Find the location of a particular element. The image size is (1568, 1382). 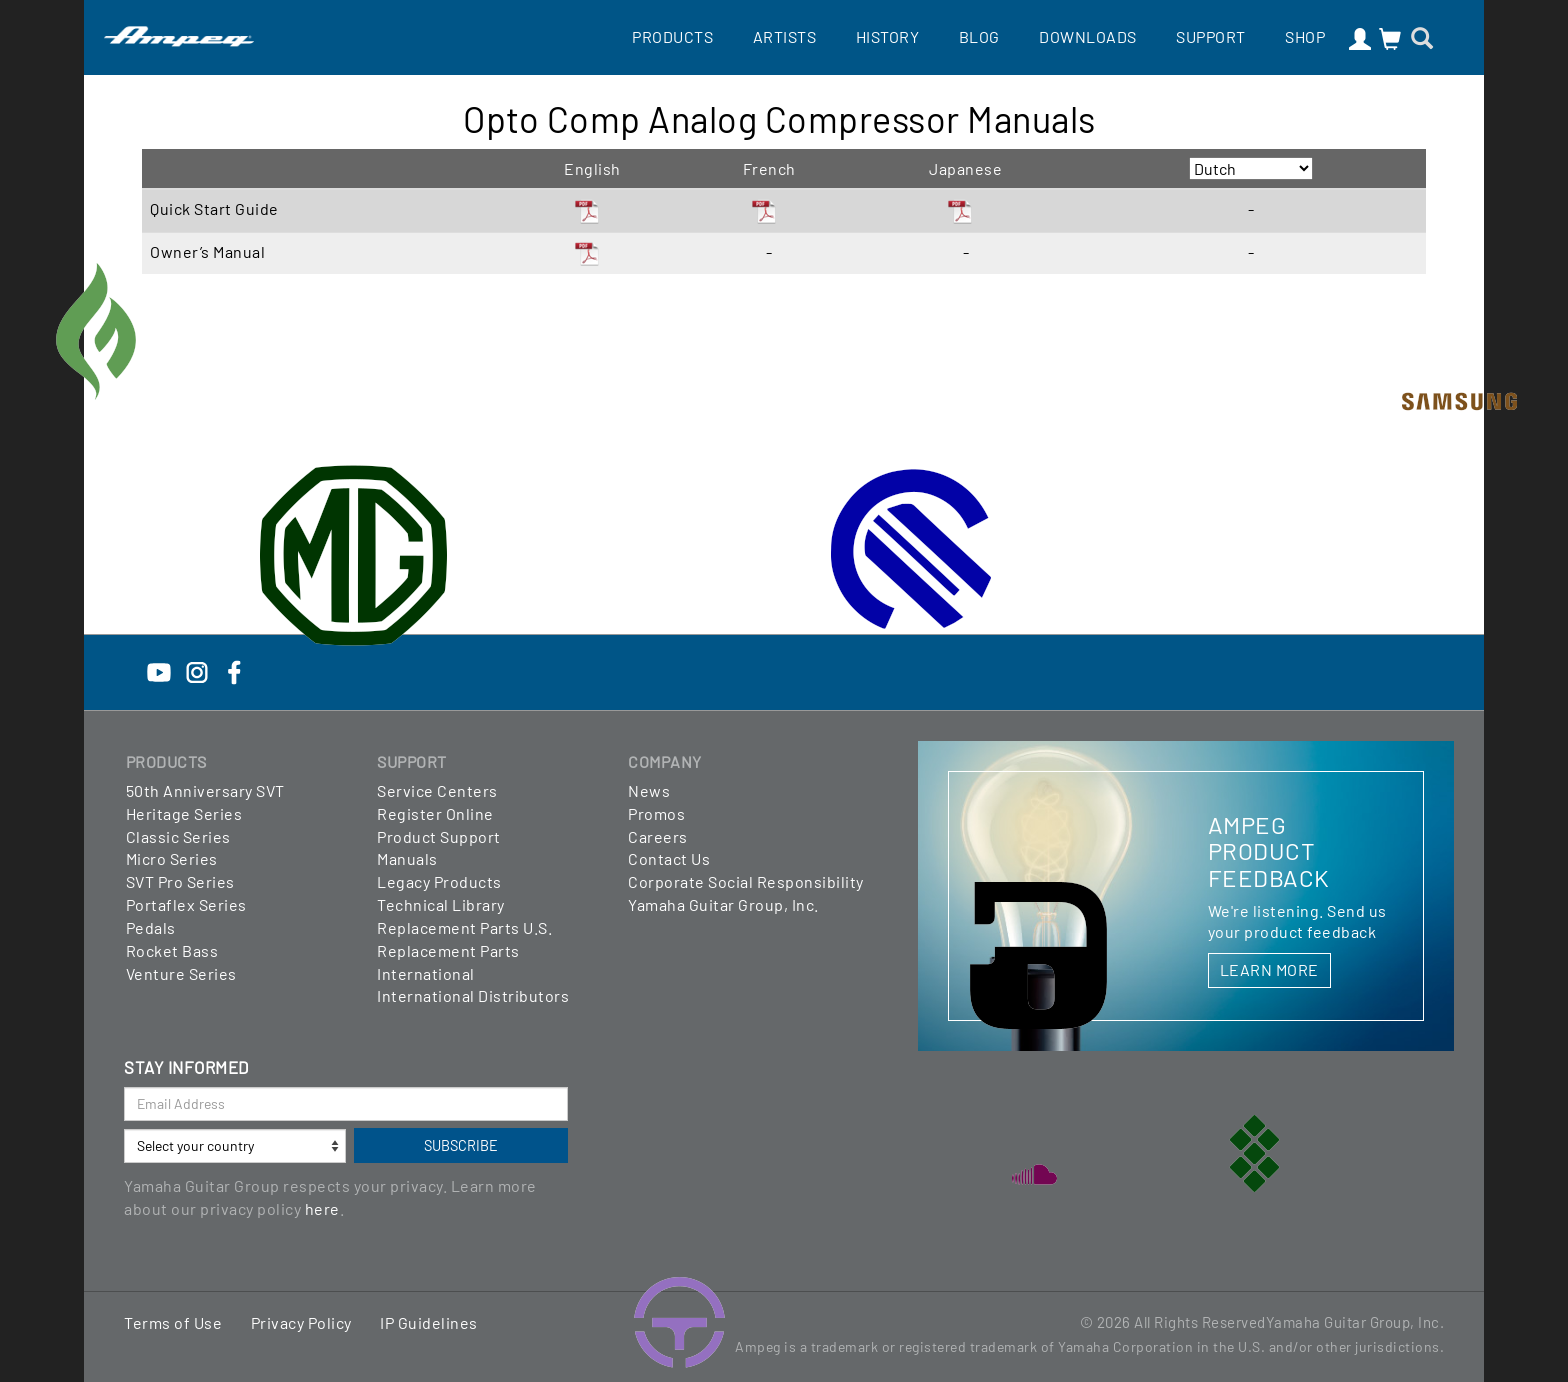

MG Motors brand logo is located at coordinates (353, 555).